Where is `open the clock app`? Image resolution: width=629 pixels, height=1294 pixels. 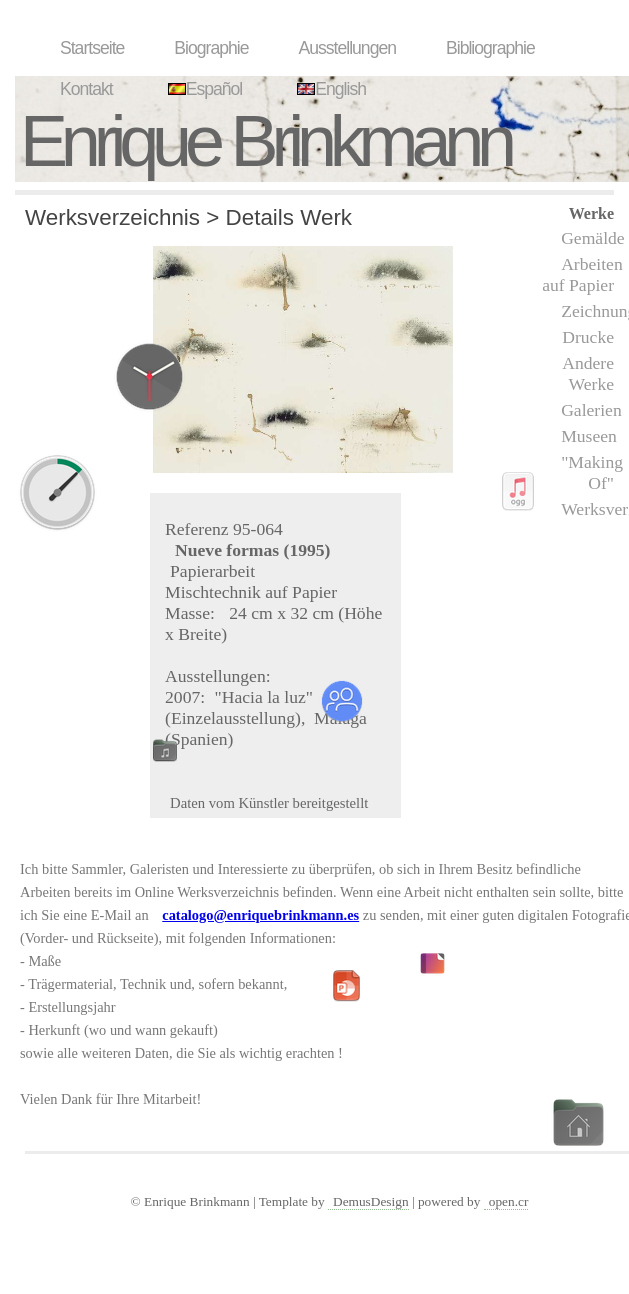
open the clock app is located at coordinates (149, 376).